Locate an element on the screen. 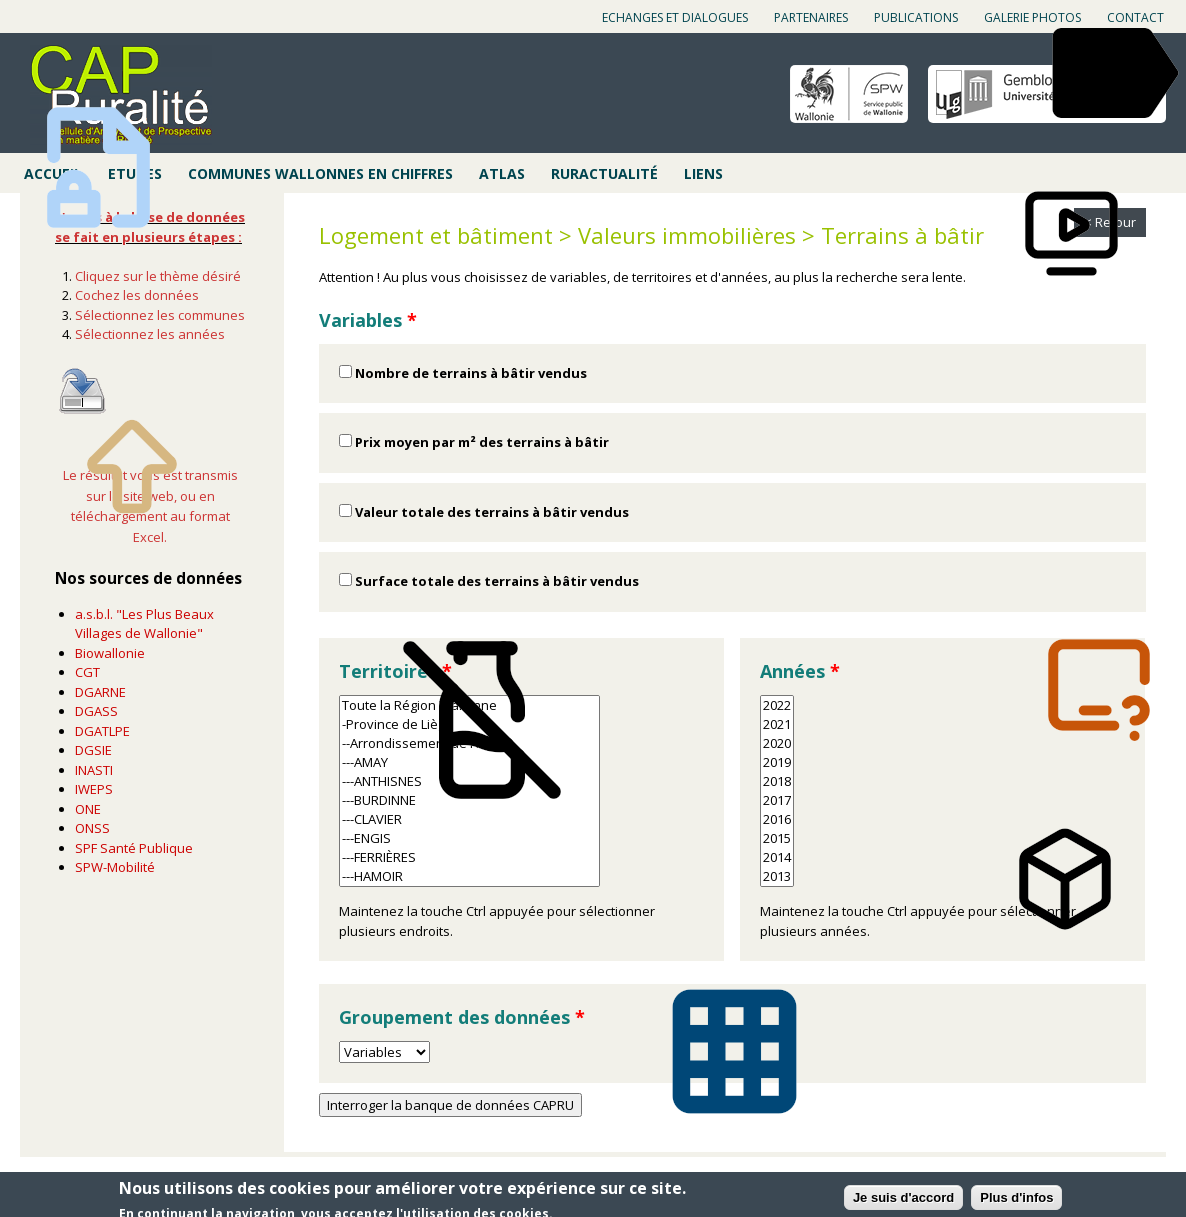 The height and width of the screenshot is (1217, 1186). add a tag or label to an item is located at coordinates (1111, 73).